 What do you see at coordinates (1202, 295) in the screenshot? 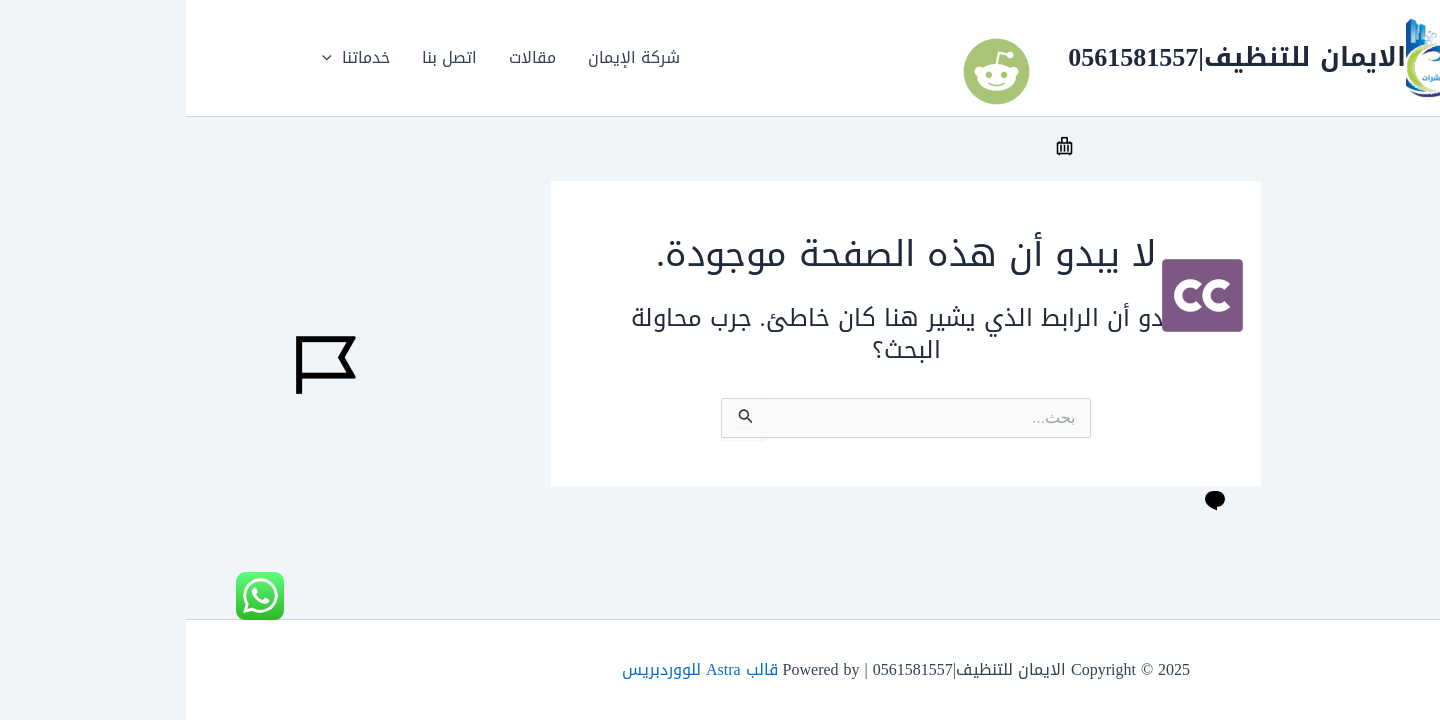
I see `enable closed captions for video content` at bounding box center [1202, 295].